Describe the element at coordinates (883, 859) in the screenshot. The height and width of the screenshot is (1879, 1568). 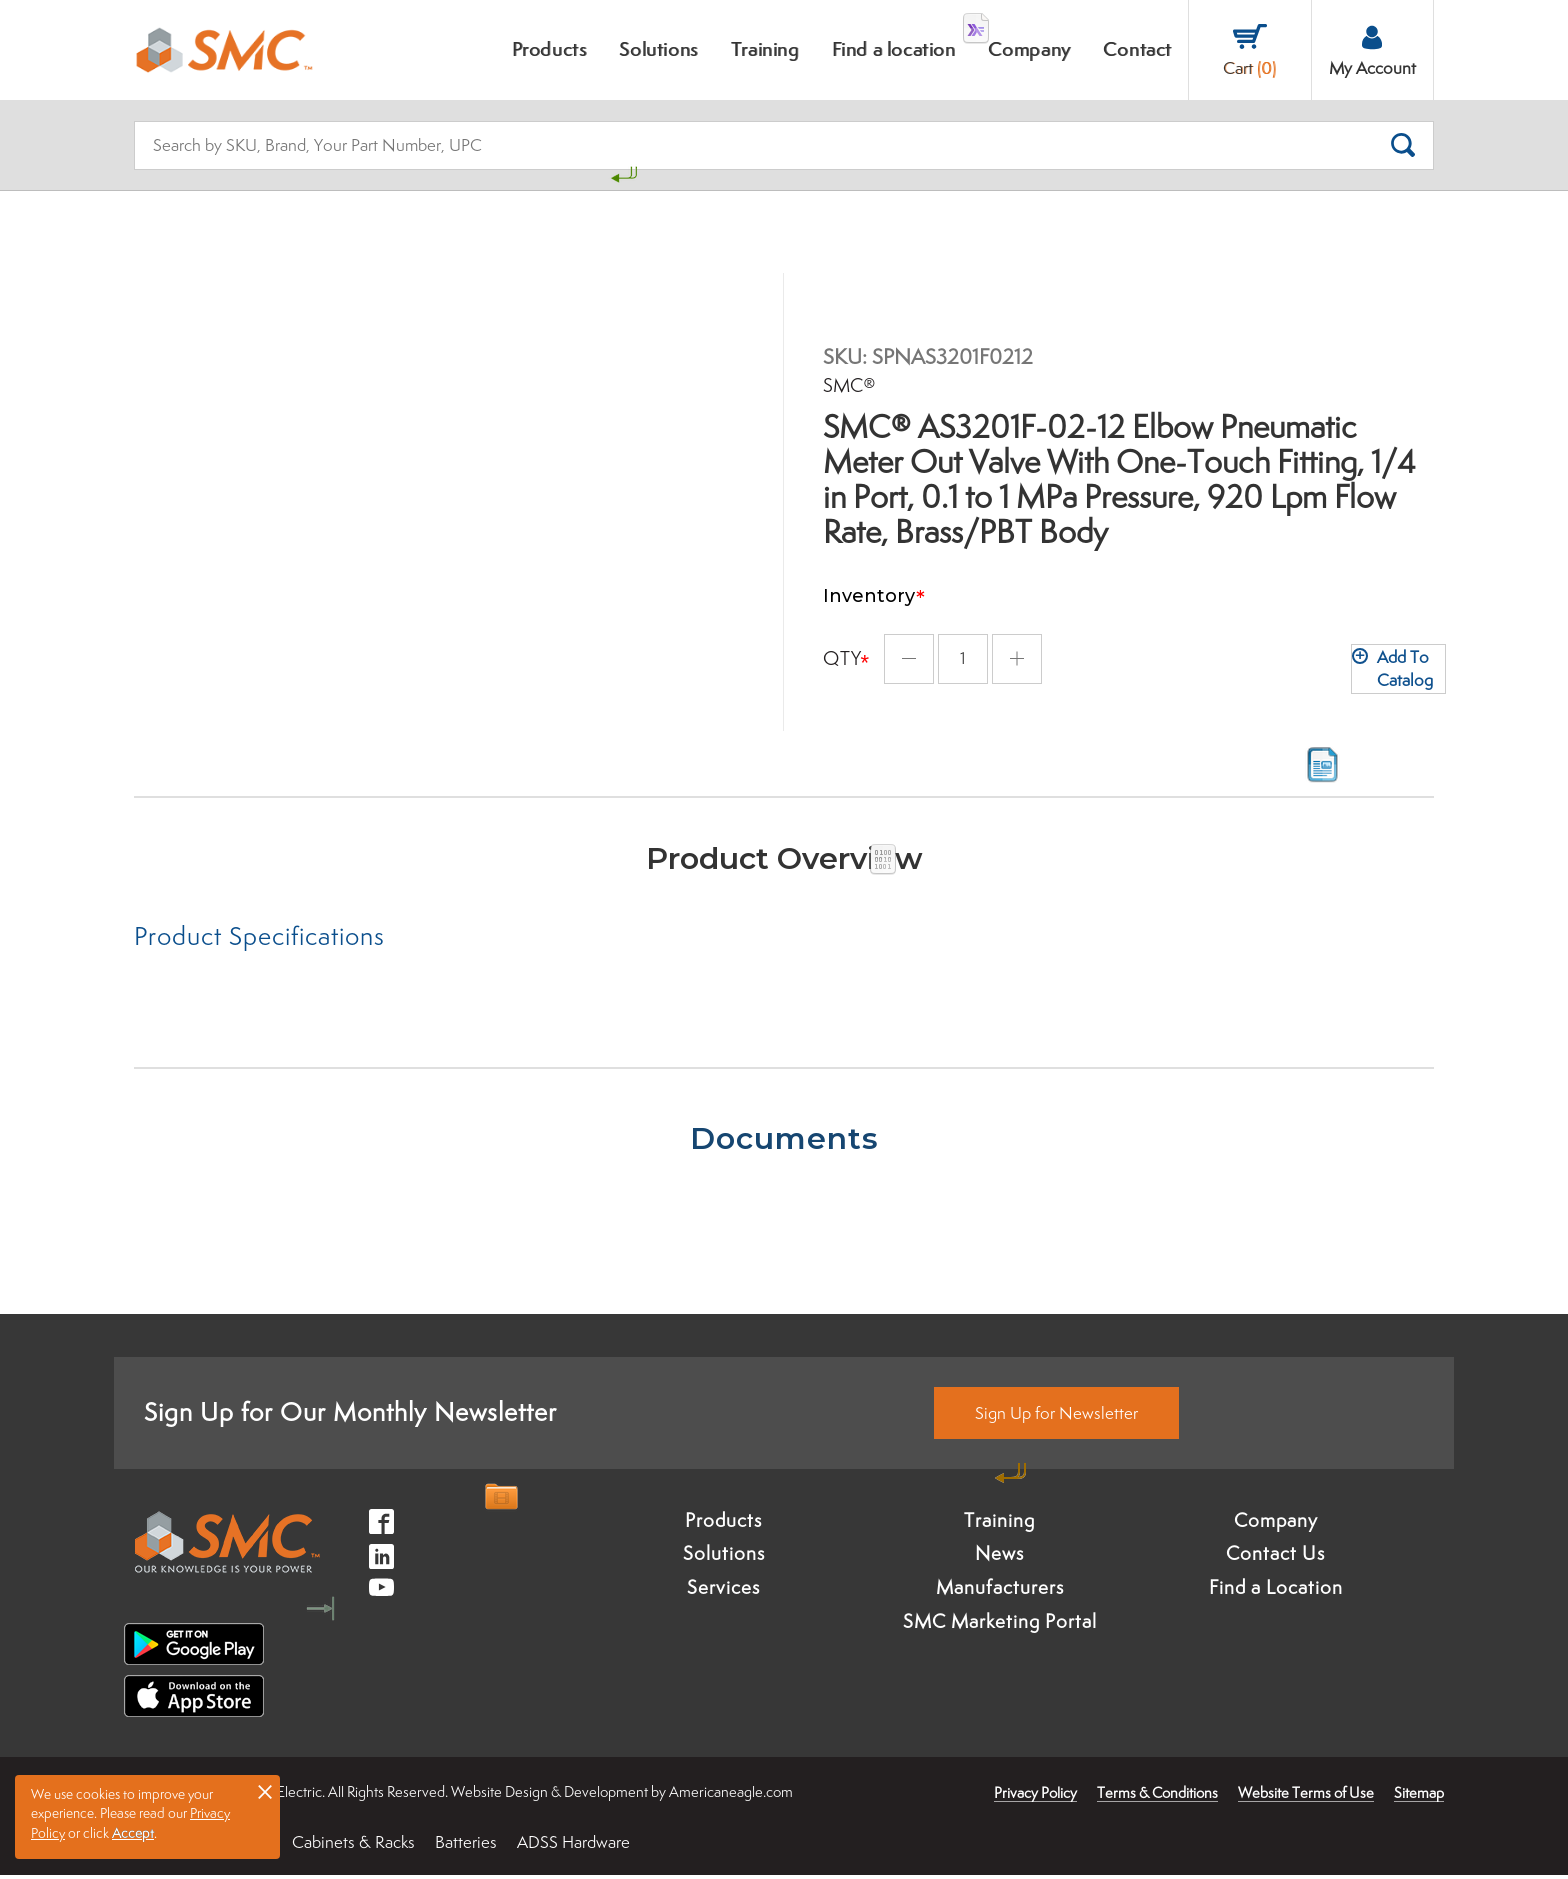
I see `indicates a binary or raw data file` at that location.